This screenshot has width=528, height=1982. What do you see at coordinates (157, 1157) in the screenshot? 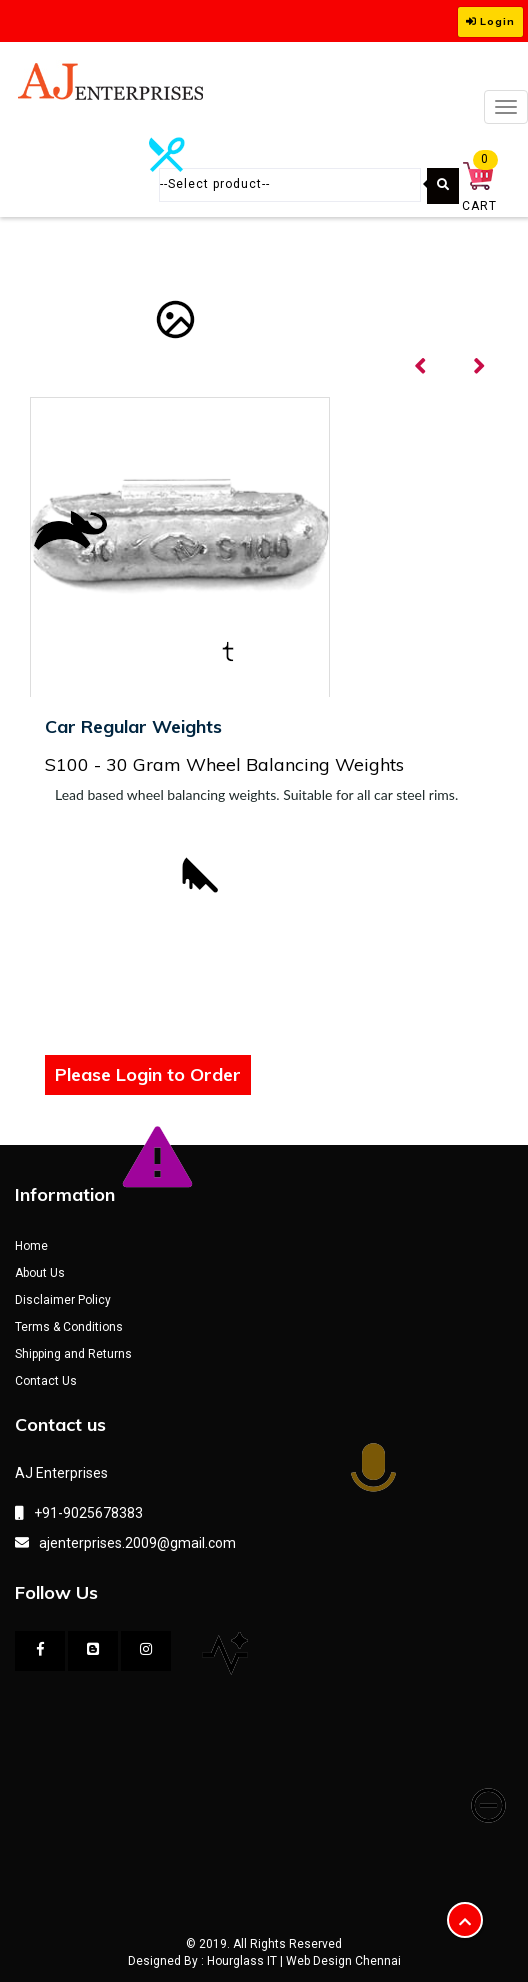
I see `indicates a warning or alert that requires attention` at bounding box center [157, 1157].